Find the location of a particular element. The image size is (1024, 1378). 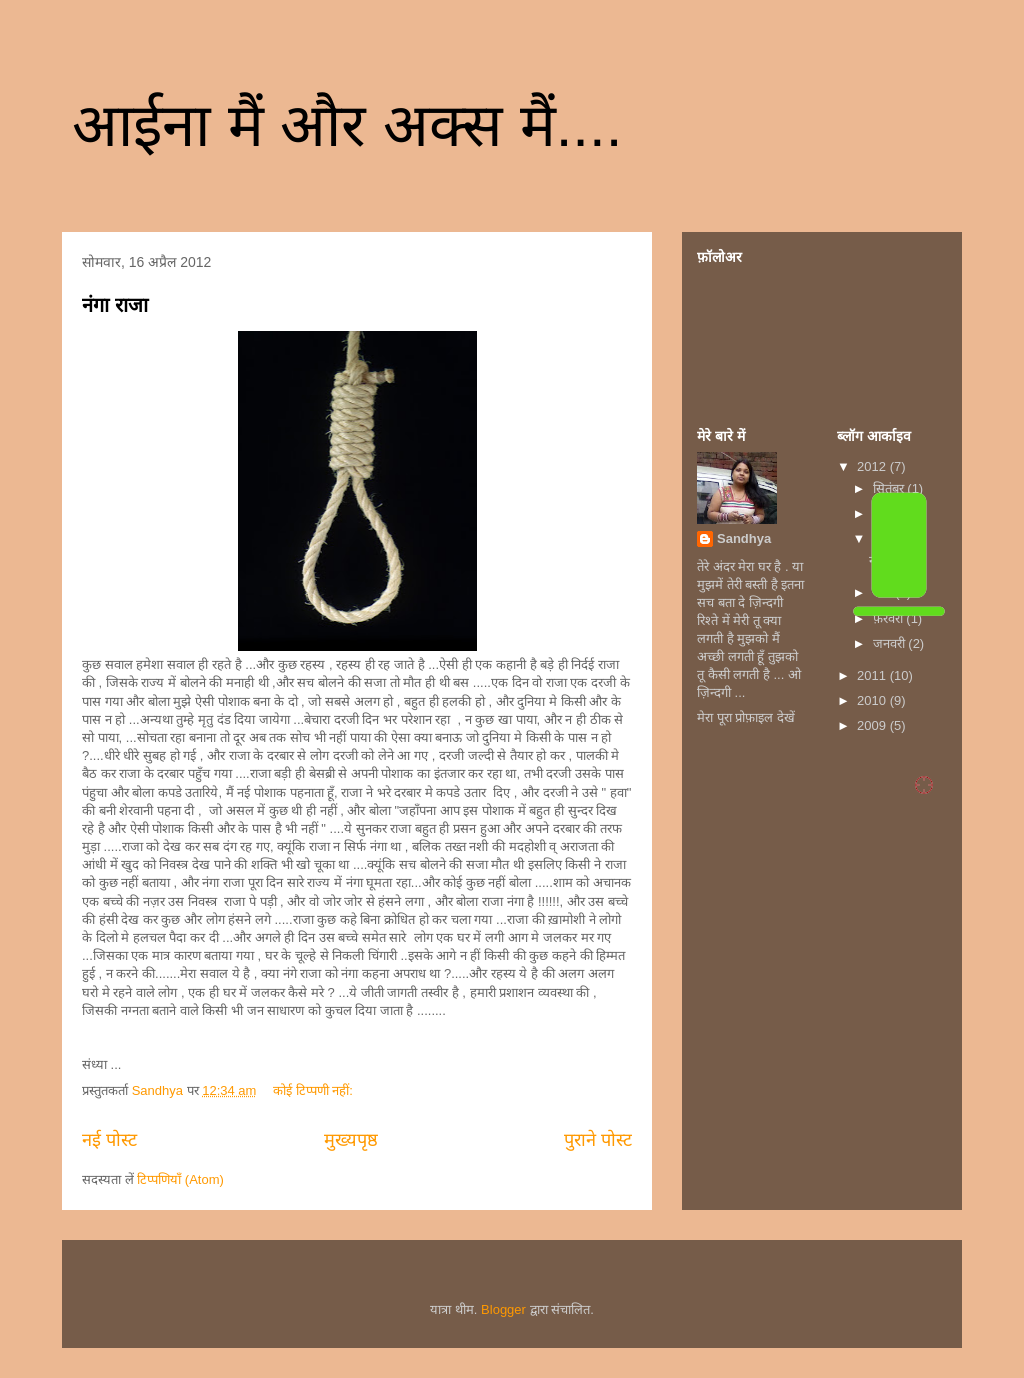

center map on current location is located at coordinates (924, 785).